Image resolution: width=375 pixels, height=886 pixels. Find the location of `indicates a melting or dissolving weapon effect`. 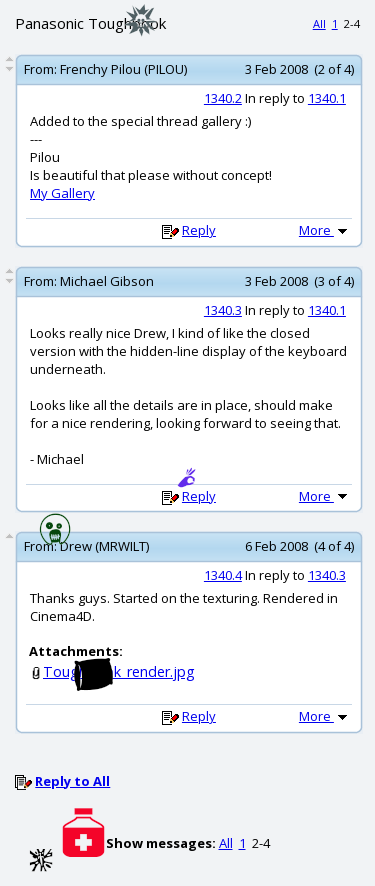

indicates a melting or dissolving weapon effect is located at coordinates (41, 860).